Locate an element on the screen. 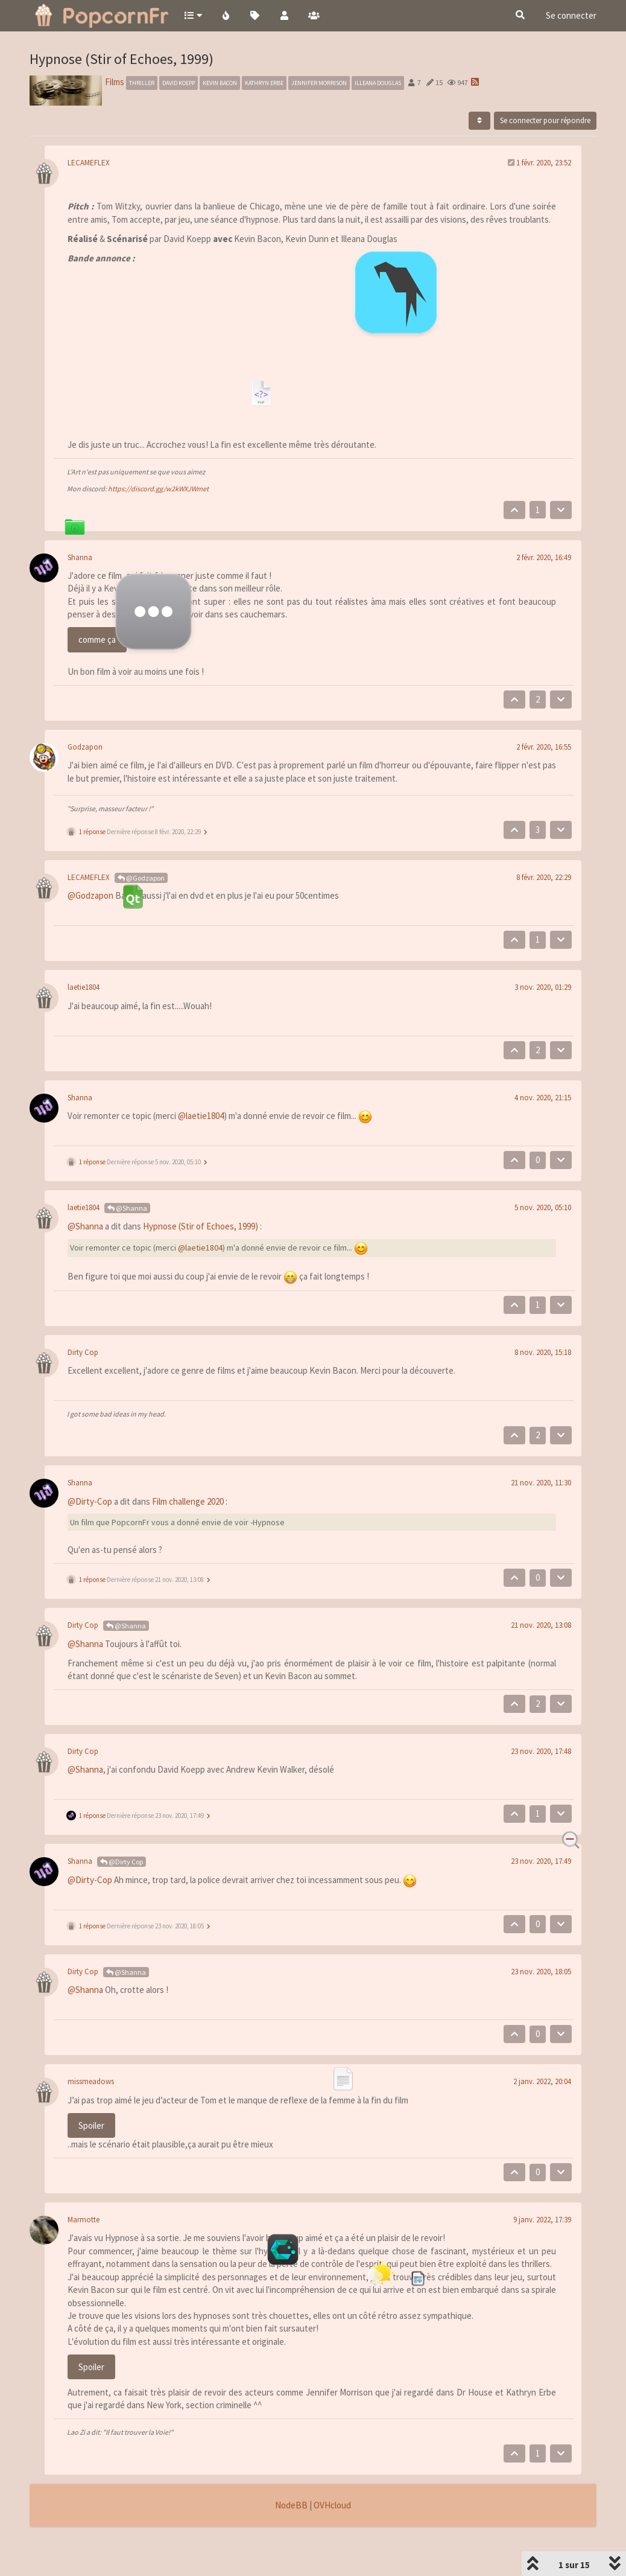 Image resolution: width=626 pixels, height=2576 pixels. a QML source file used in Qt application development is located at coordinates (133, 896).